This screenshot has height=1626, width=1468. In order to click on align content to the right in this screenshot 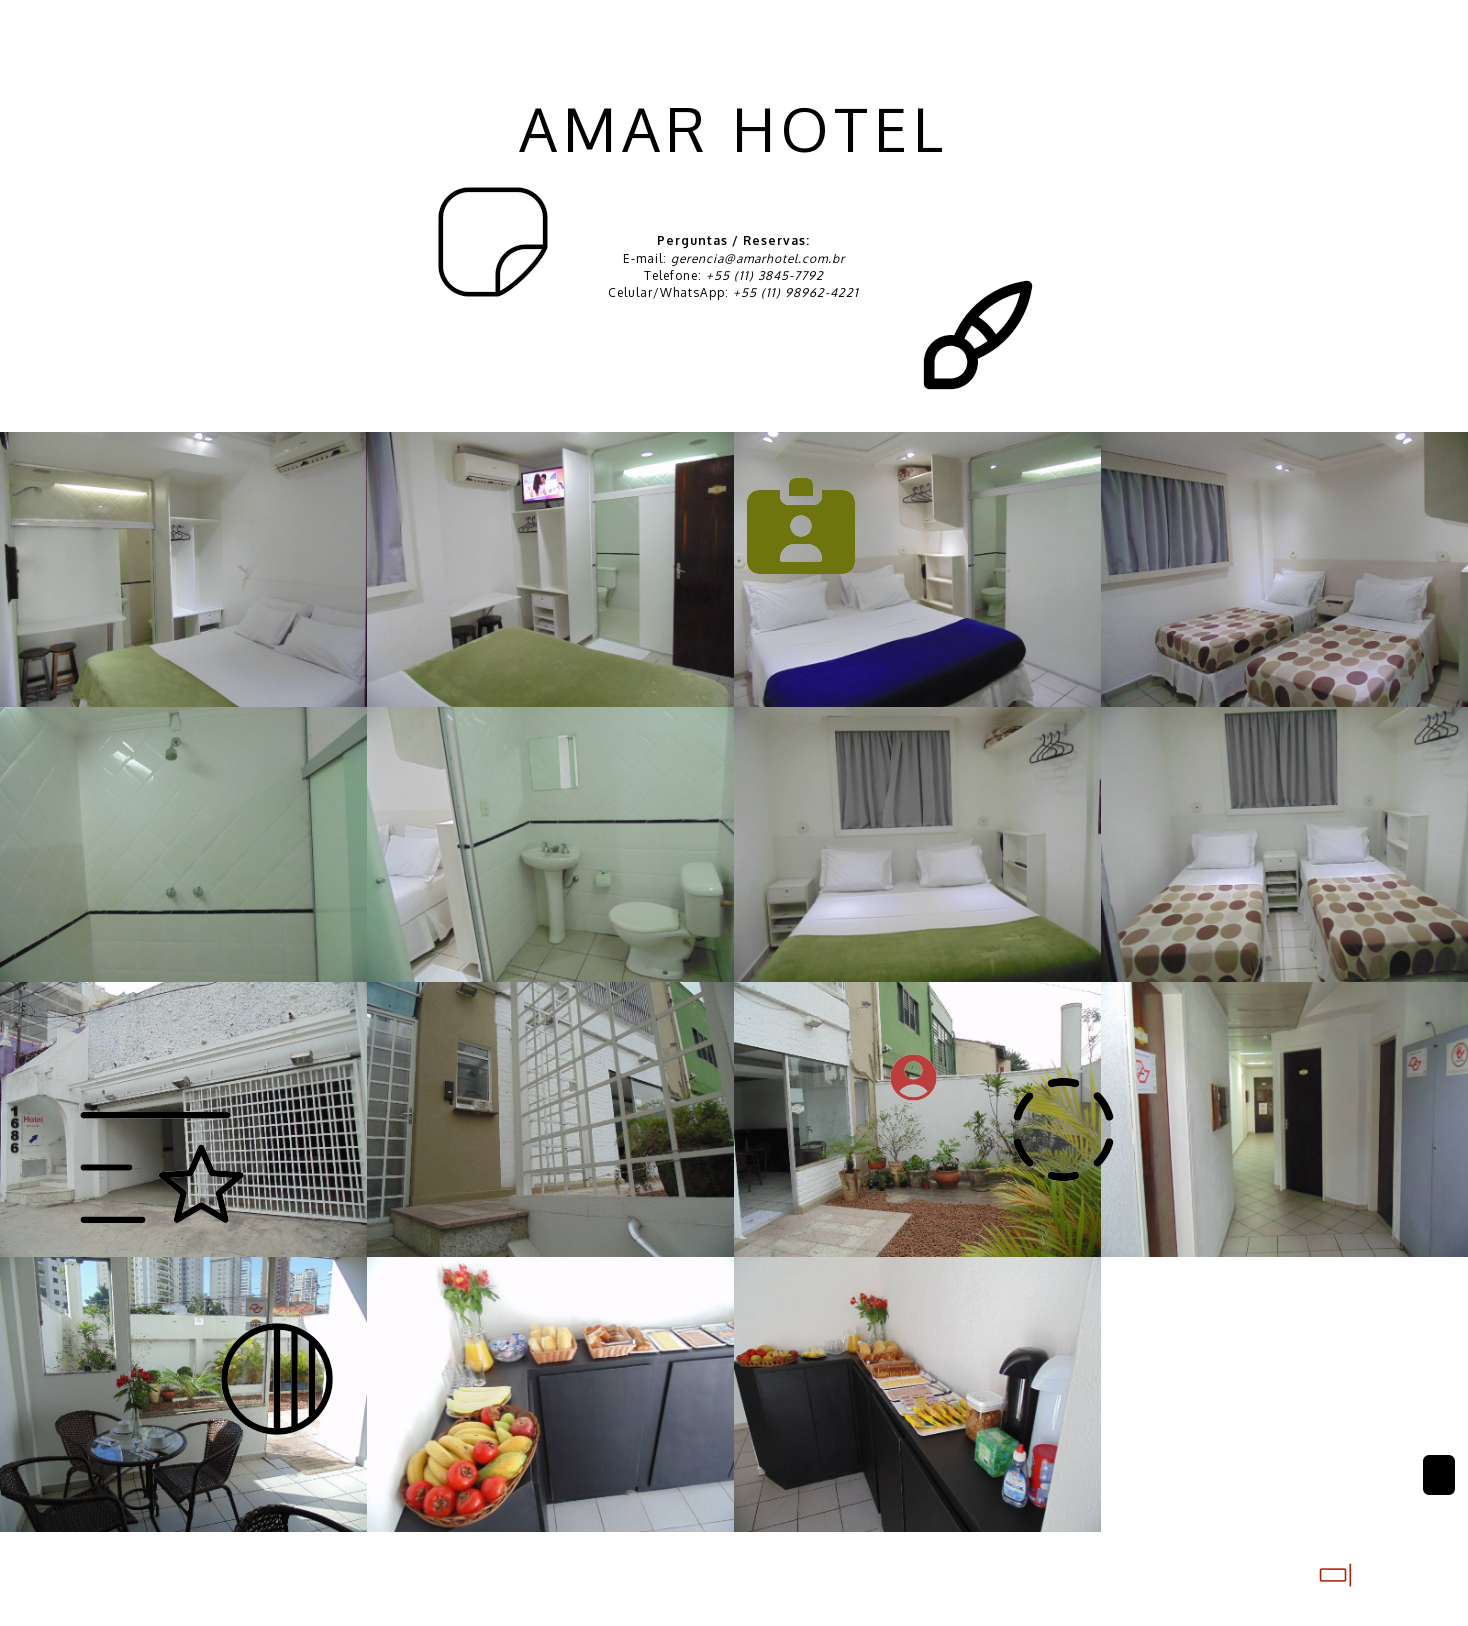, I will do `click(1336, 1575)`.